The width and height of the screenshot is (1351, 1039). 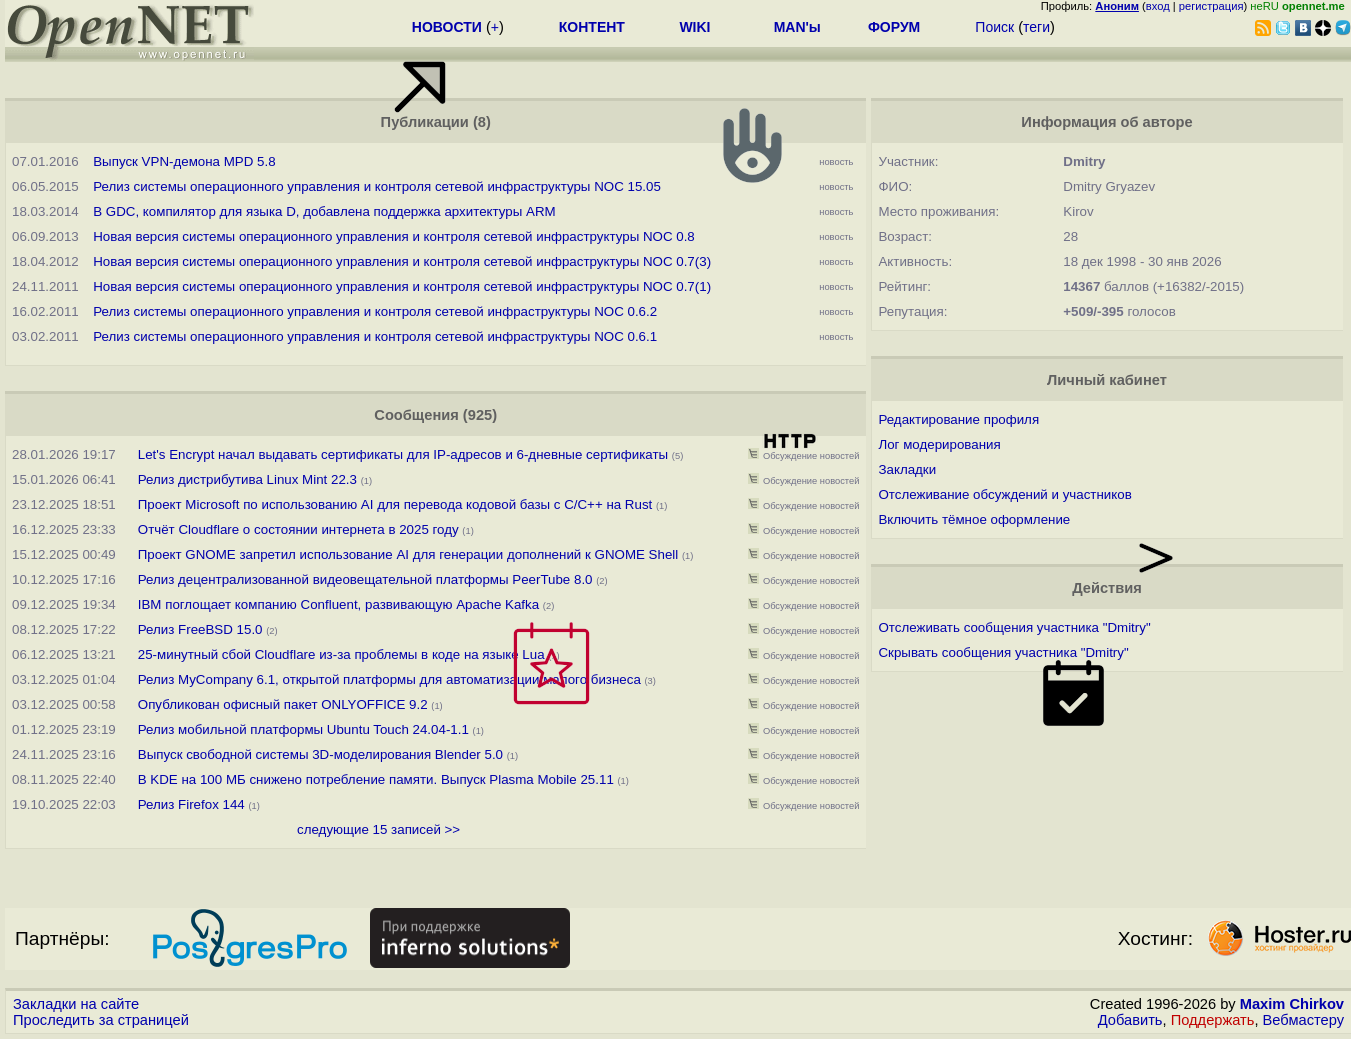 What do you see at coordinates (420, 87) in the screenshot?
I see `open link in new tab or window` at bounding box center [420, 87].